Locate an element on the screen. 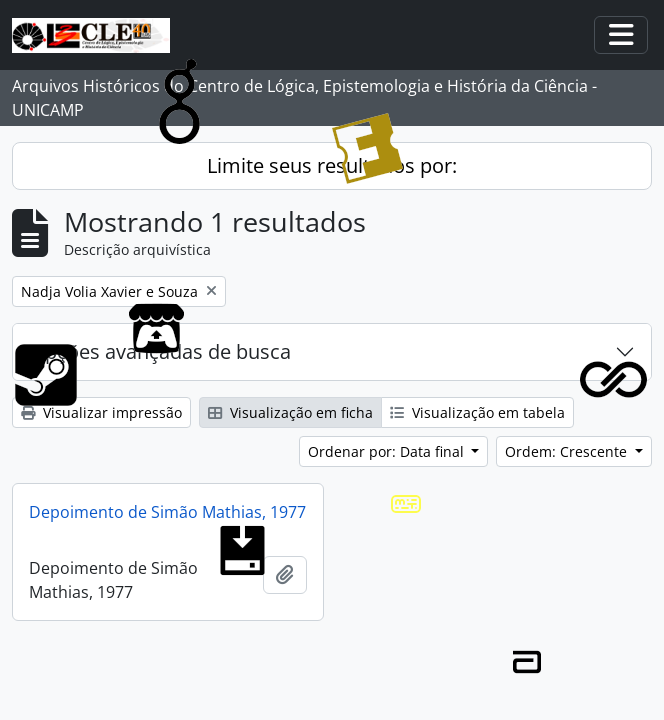 Image resolution: width=664 pixels, height=720 pixels. visit itch.io indie game marketplace is located at coordinates (156, 328).